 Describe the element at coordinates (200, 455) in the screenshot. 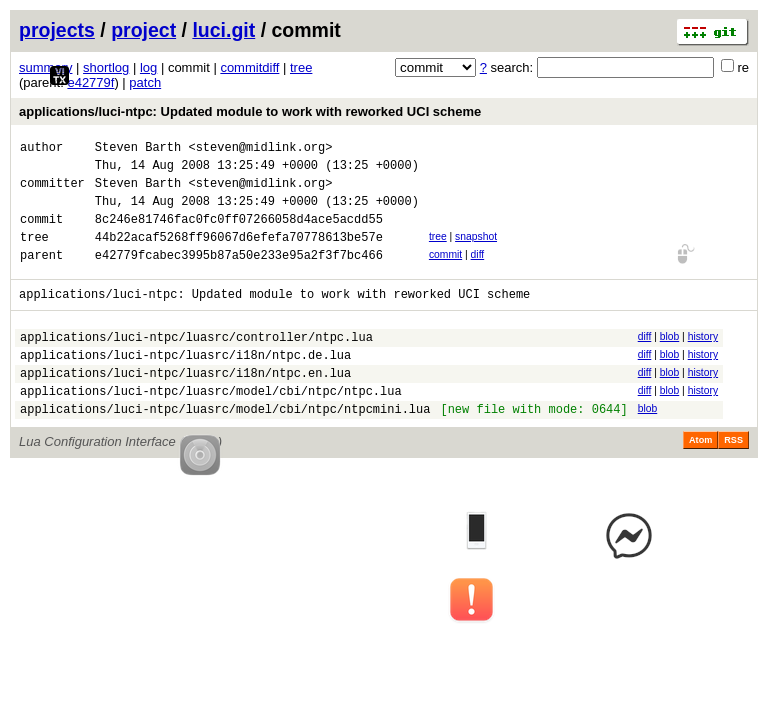

I see `open Find My app to locate devices or people` at that location.